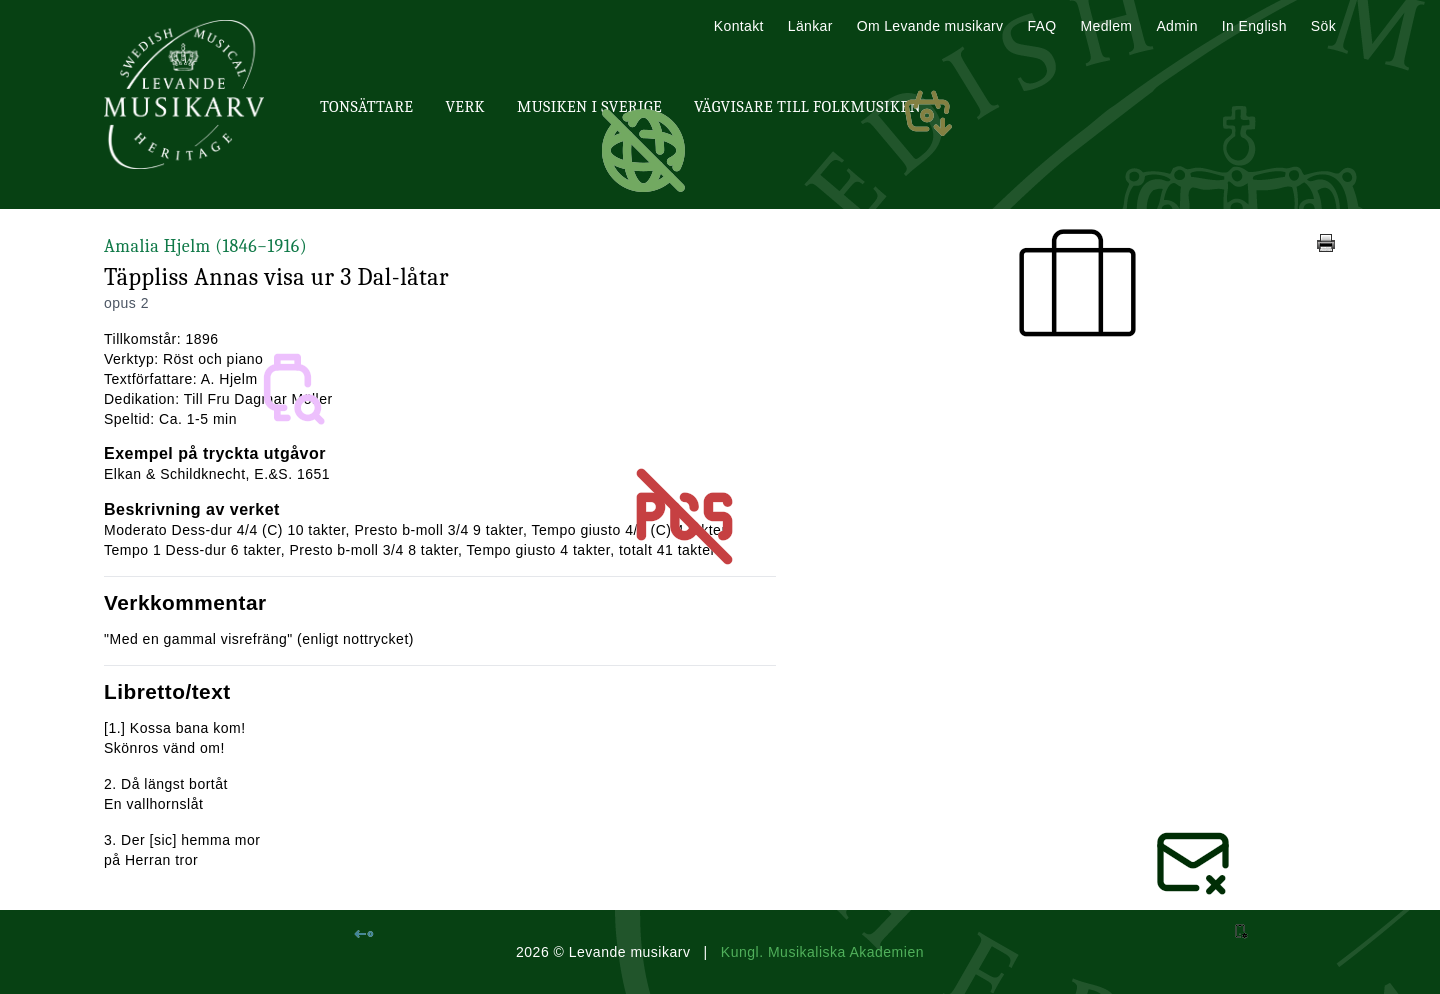  Describe the element at coordinates (287, 387) in the screenshot. I see `search for a connected smartwatch` at that location.